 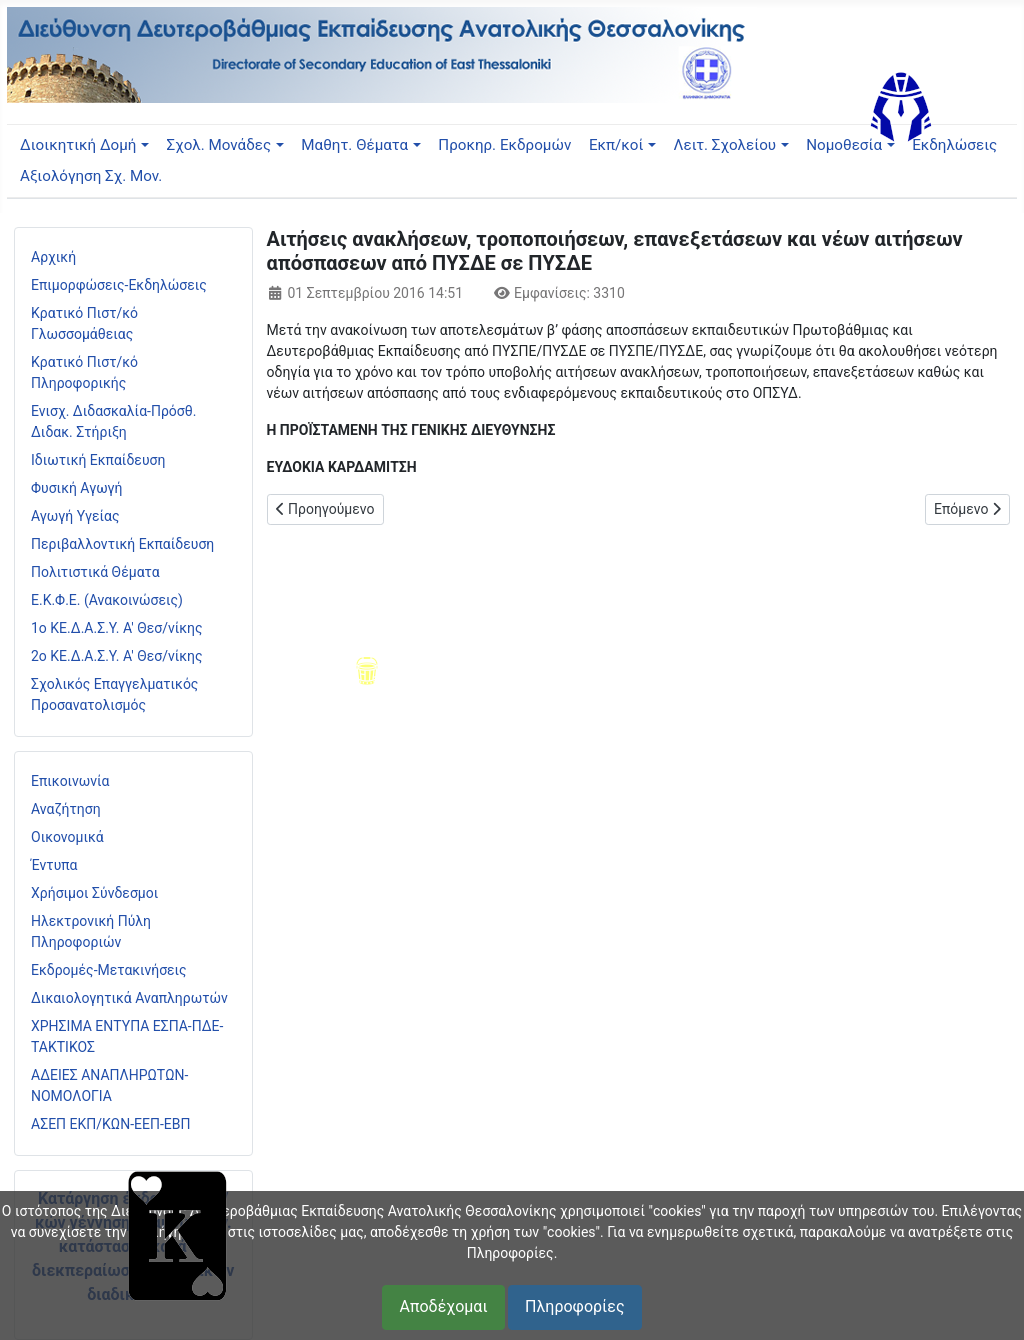 I want to click on king of hearts playing card, so click(x=177, y=1236).